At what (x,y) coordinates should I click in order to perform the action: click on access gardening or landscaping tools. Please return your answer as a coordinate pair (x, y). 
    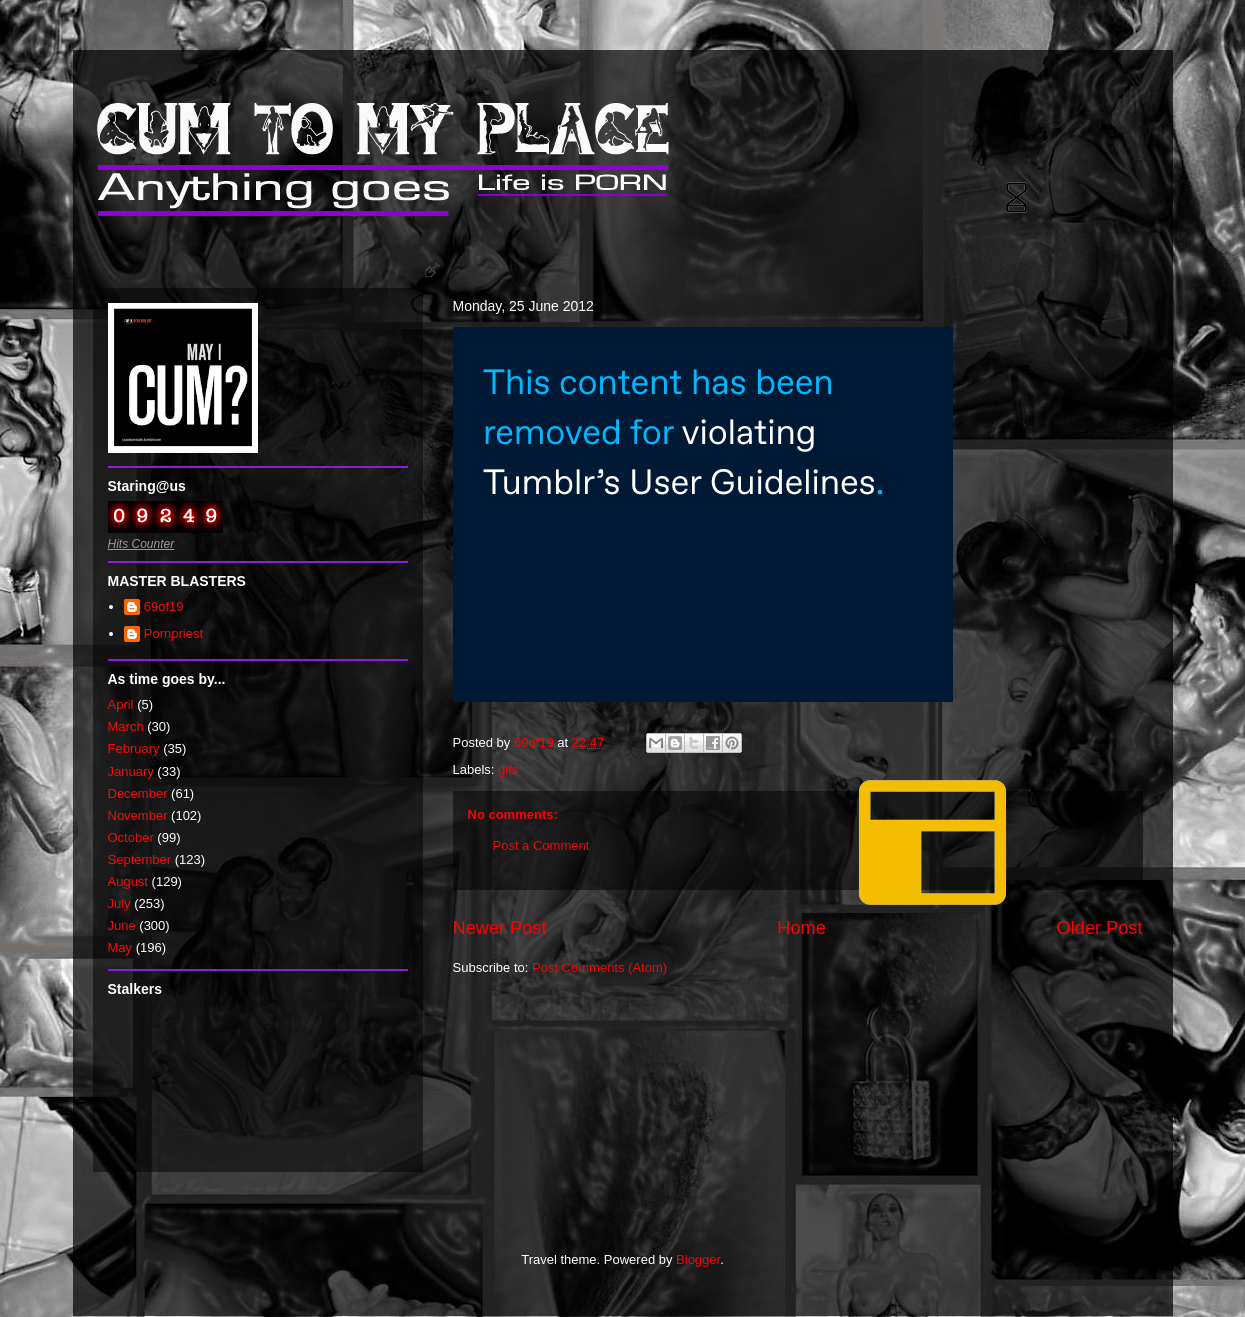
    Looking at the image, I should click on (432, 270).